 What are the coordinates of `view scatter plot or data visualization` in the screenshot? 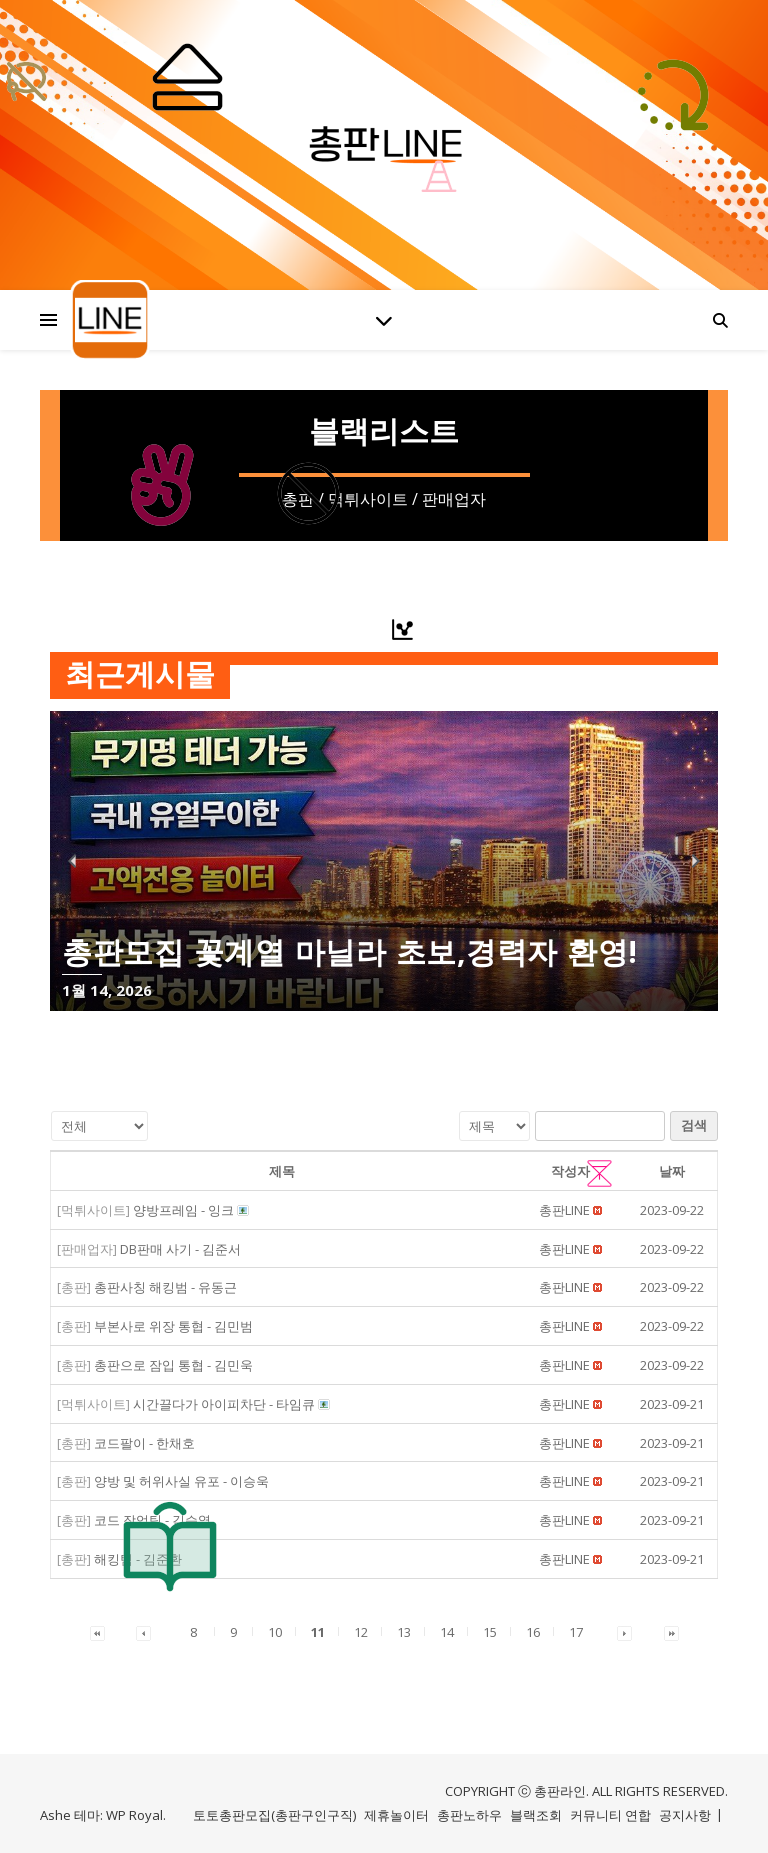 It's located at (402, 629).